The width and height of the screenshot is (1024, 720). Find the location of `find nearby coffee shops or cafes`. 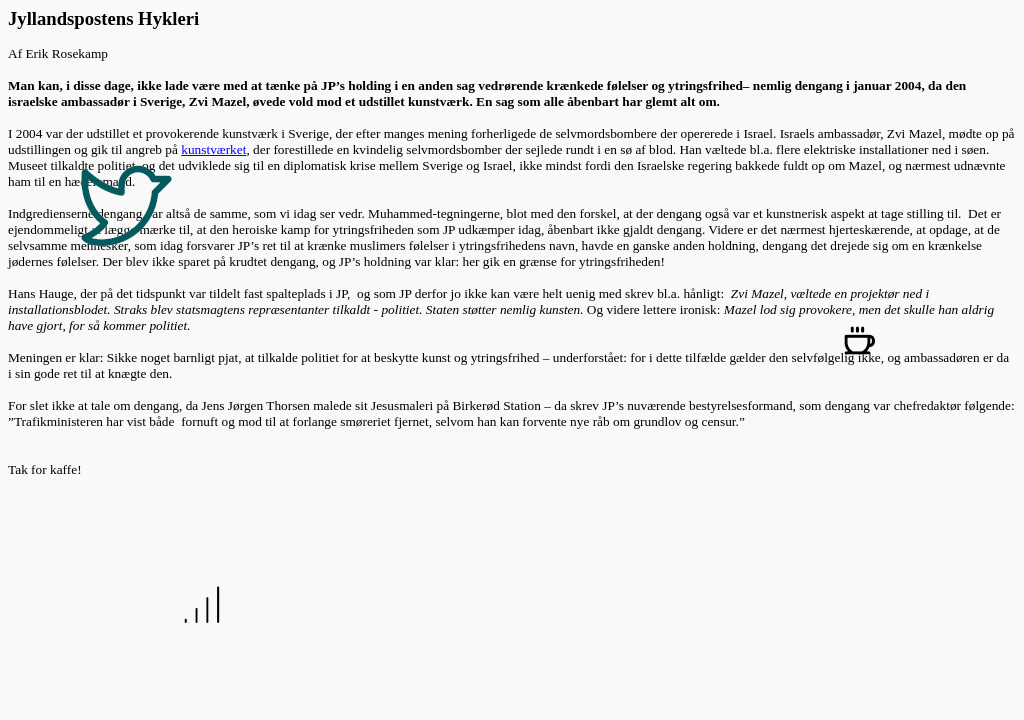

find nearby coffee shops or cafes is located at coordinates (858, 341).